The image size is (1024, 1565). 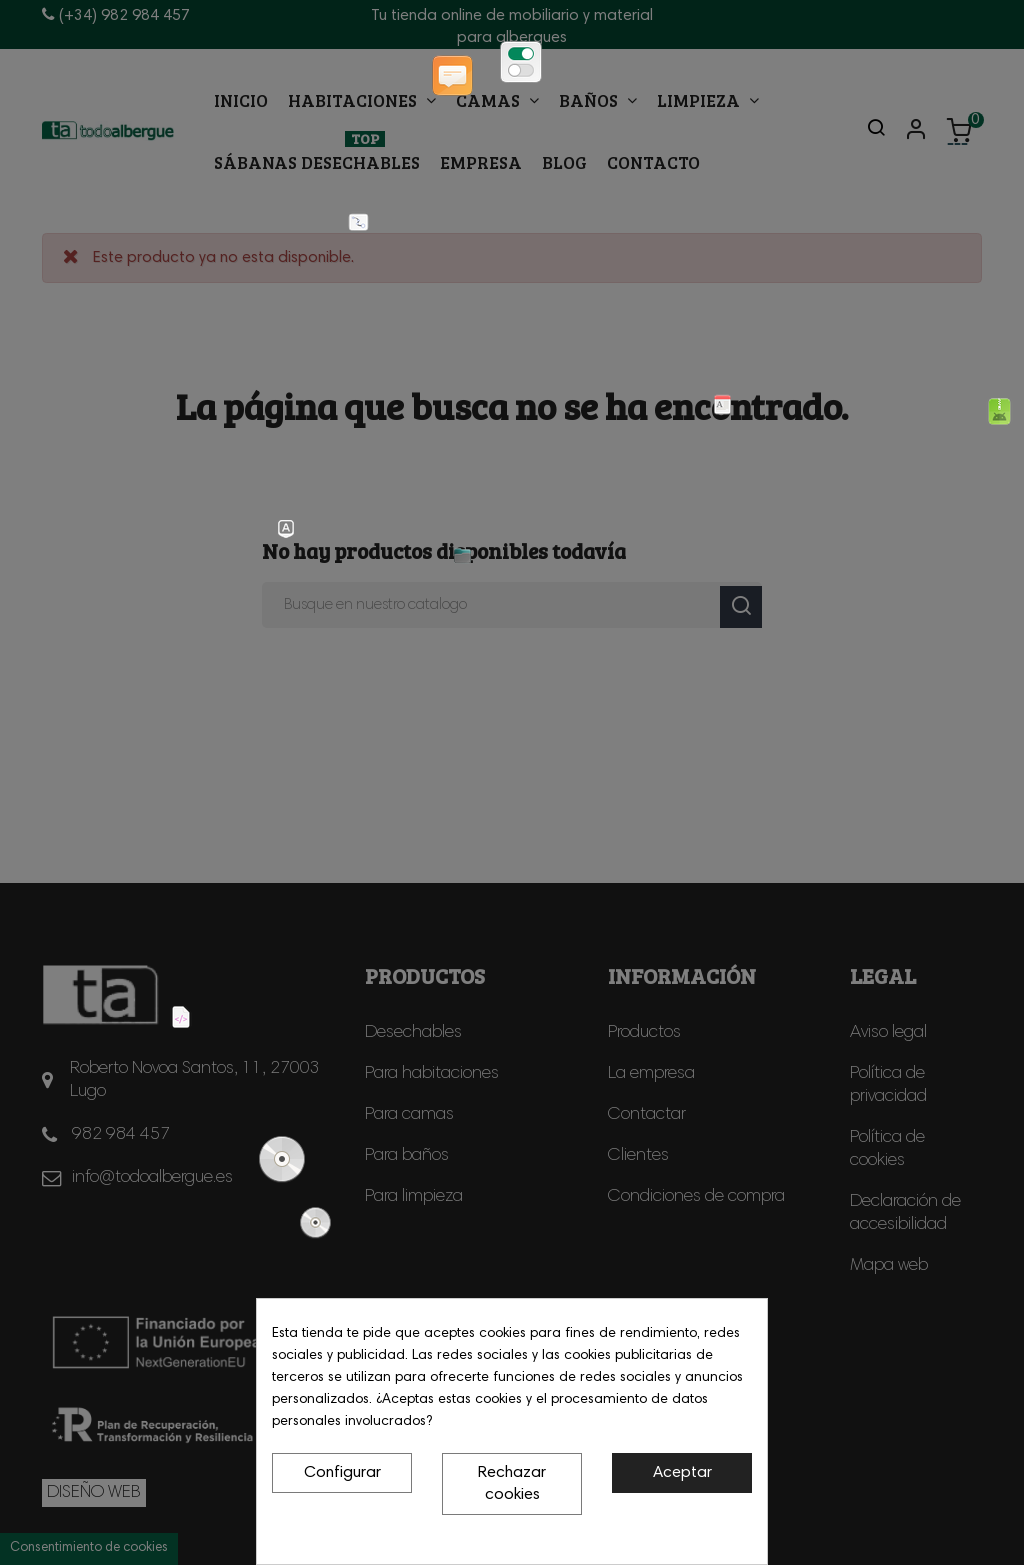 What do you see at coordinates (181, 1017) in the screenshot?
I see `an xml file type indicator` at bounding box center [181, 1017].